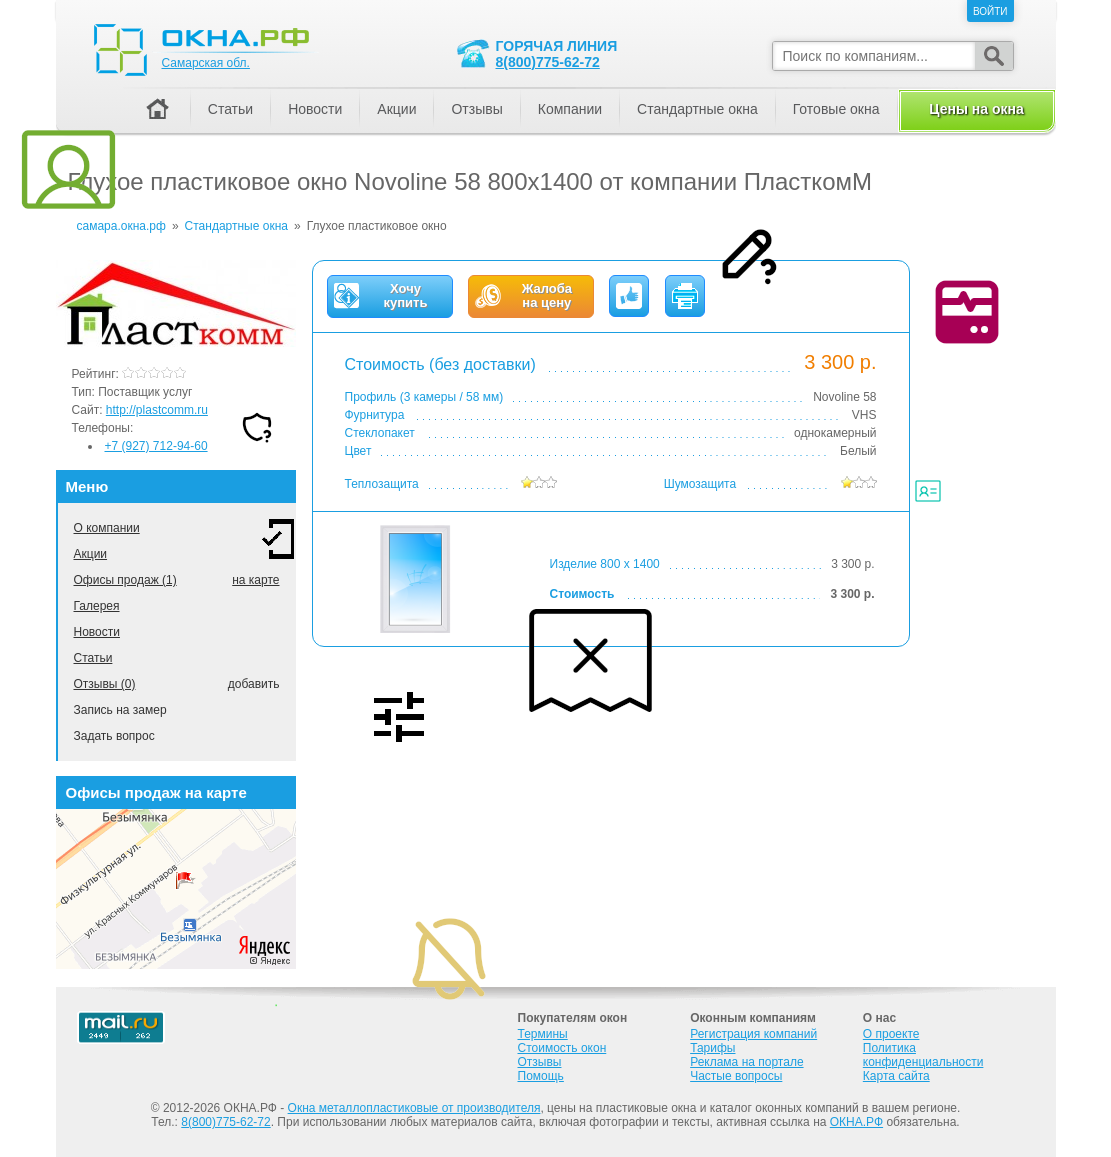  I want to click on view your profile or account information, so click(928, 491).